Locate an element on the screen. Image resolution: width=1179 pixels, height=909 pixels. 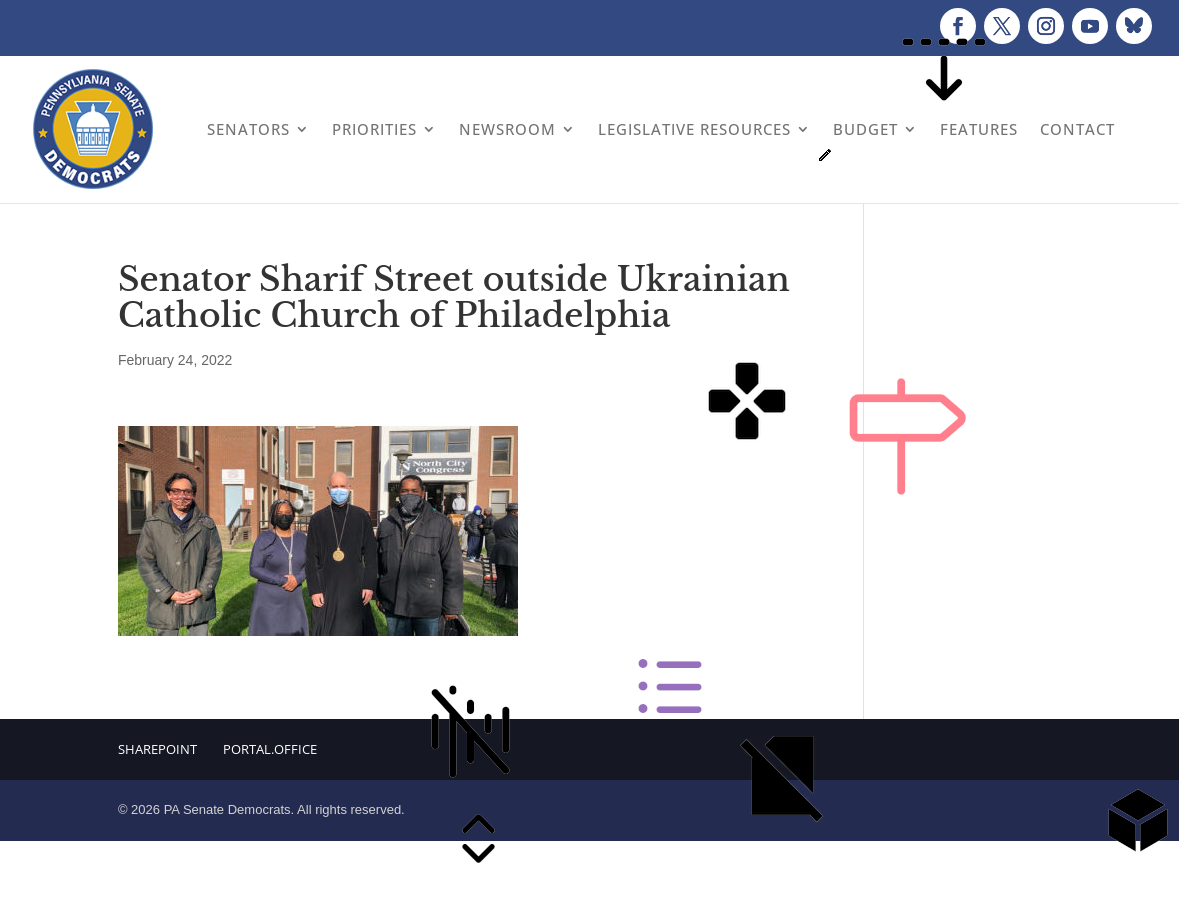
mute or disable audio input is located at coordinates (470, 731).